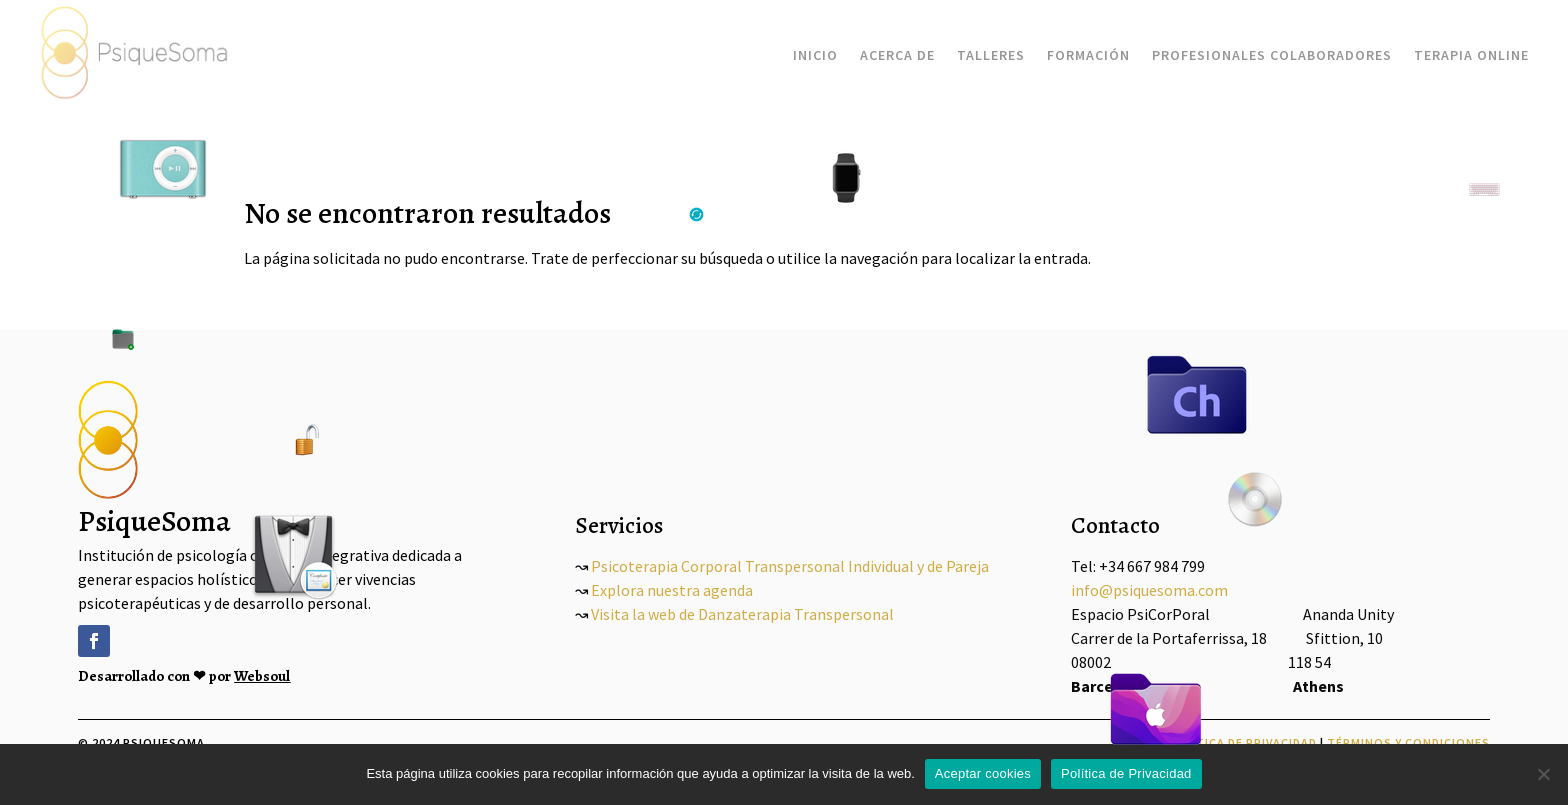 This screenshot has height=805, width=1568. I want to click on indicates file or folder is currently syncing, so click(696, 214).